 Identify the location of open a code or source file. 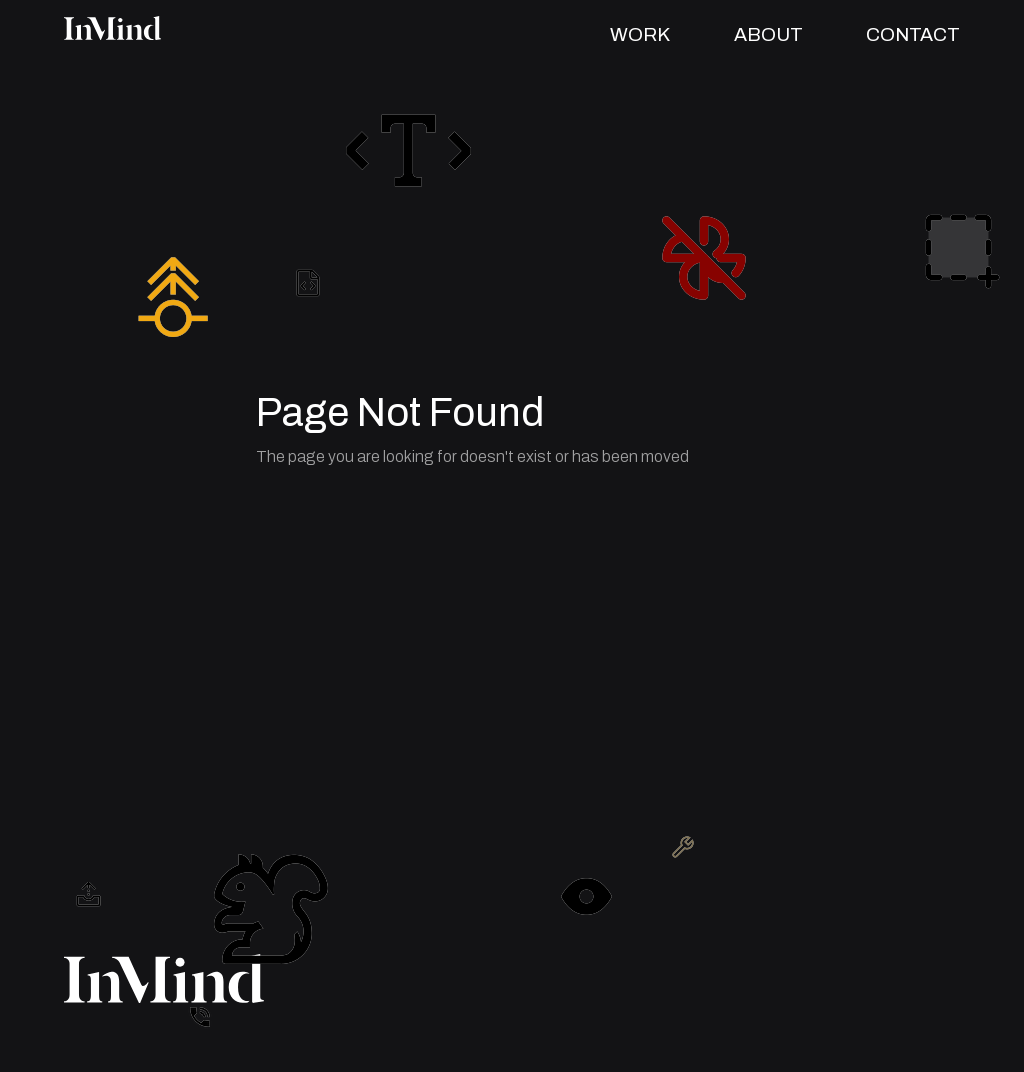
(308, 283).